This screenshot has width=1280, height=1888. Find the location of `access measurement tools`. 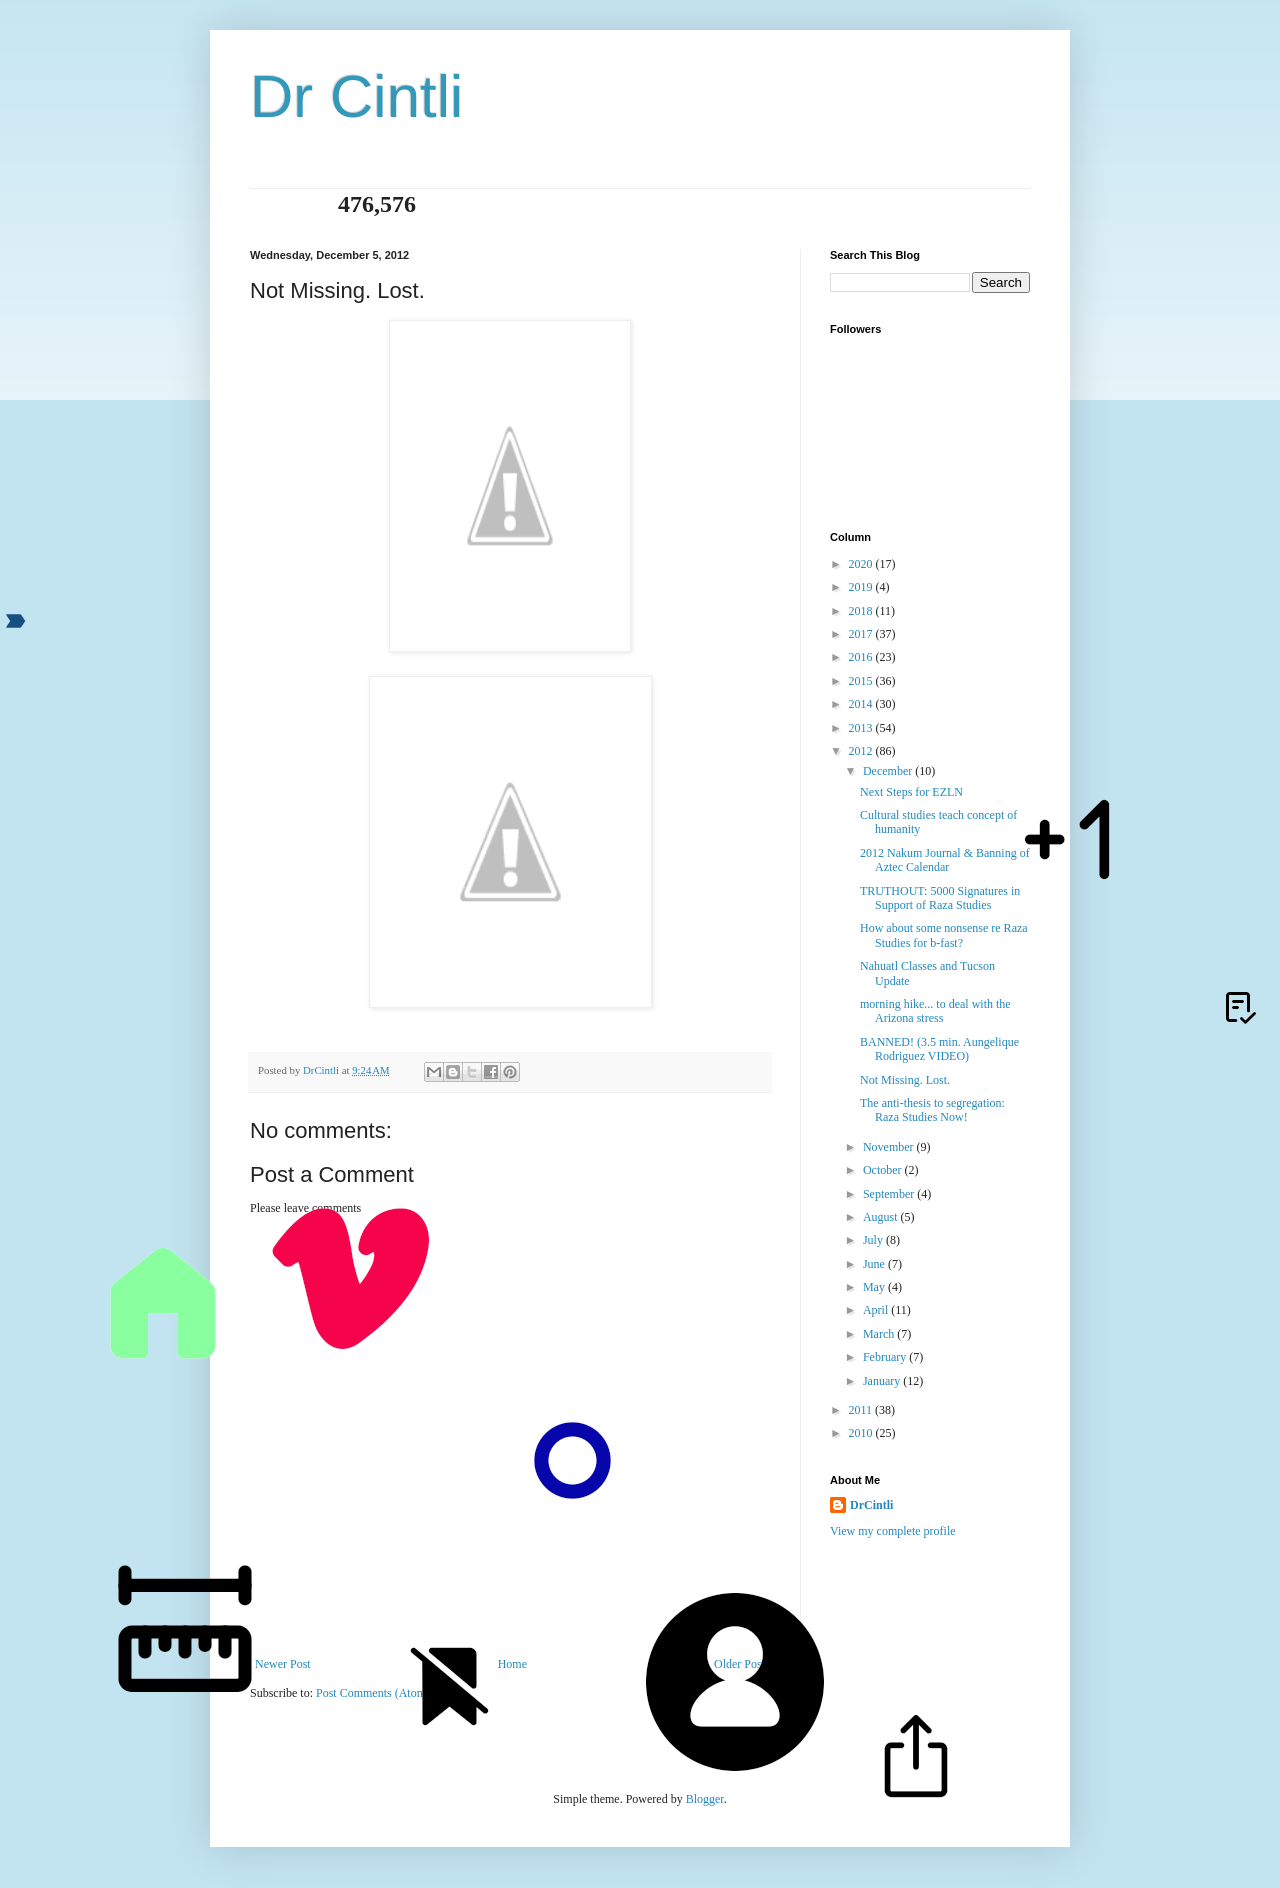

access measurement tools is located at coordinates (185, 1632).